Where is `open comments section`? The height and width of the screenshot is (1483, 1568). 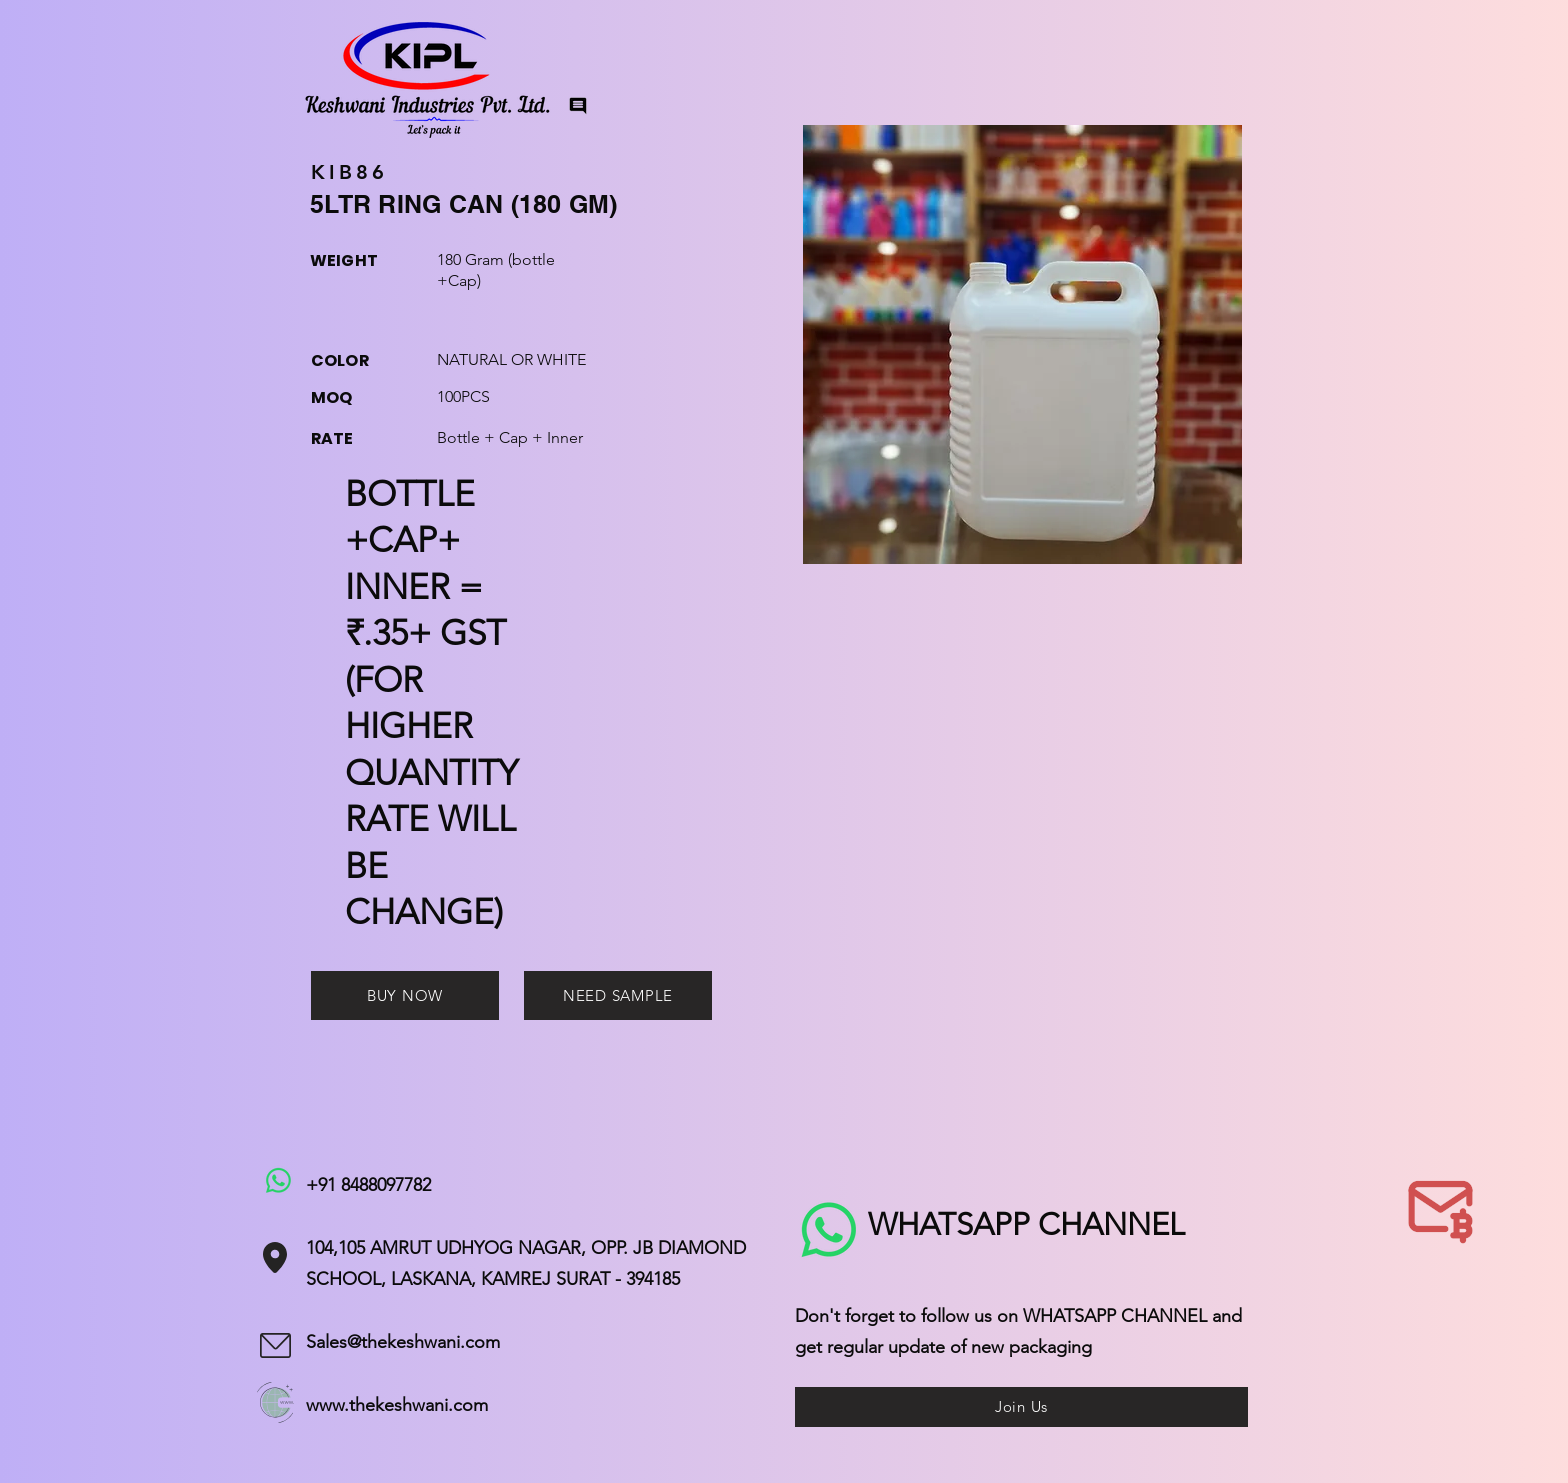 open comments section is located at coordinates (578, 106).